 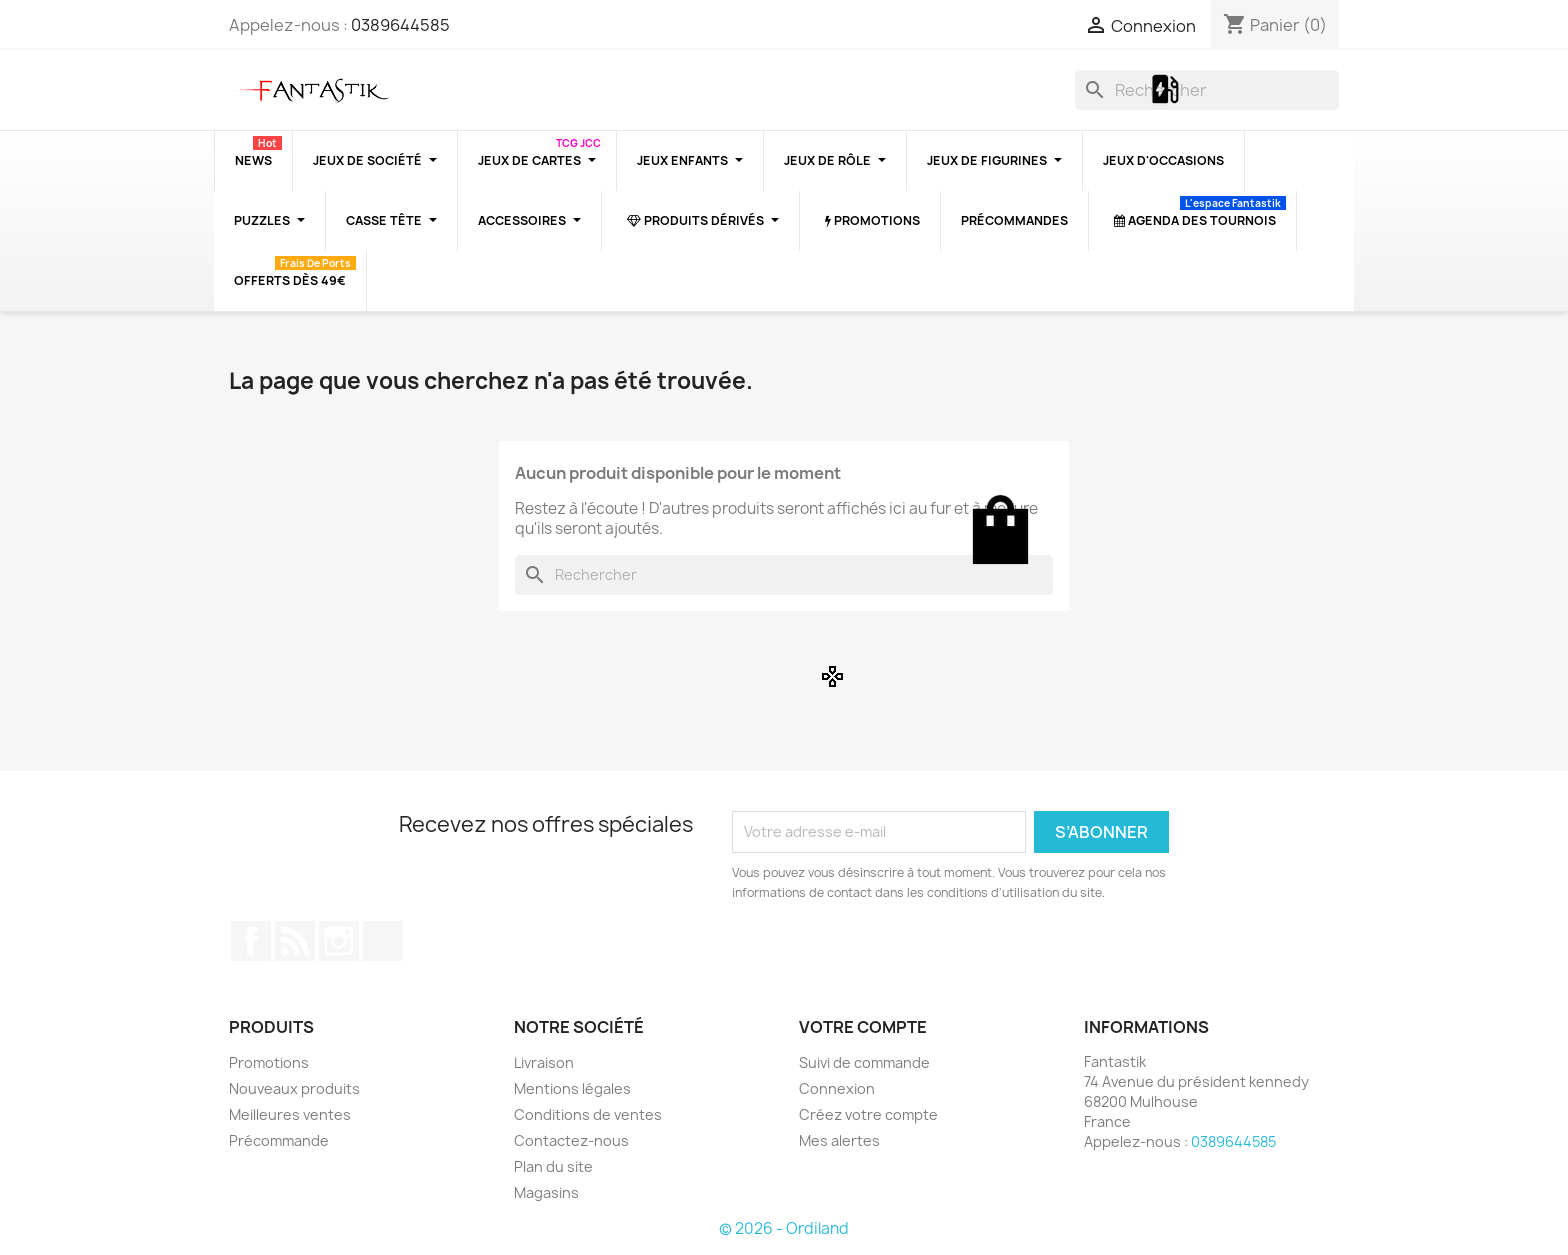 I want to click on access gaming features or controls, so click(x=832, y=676).